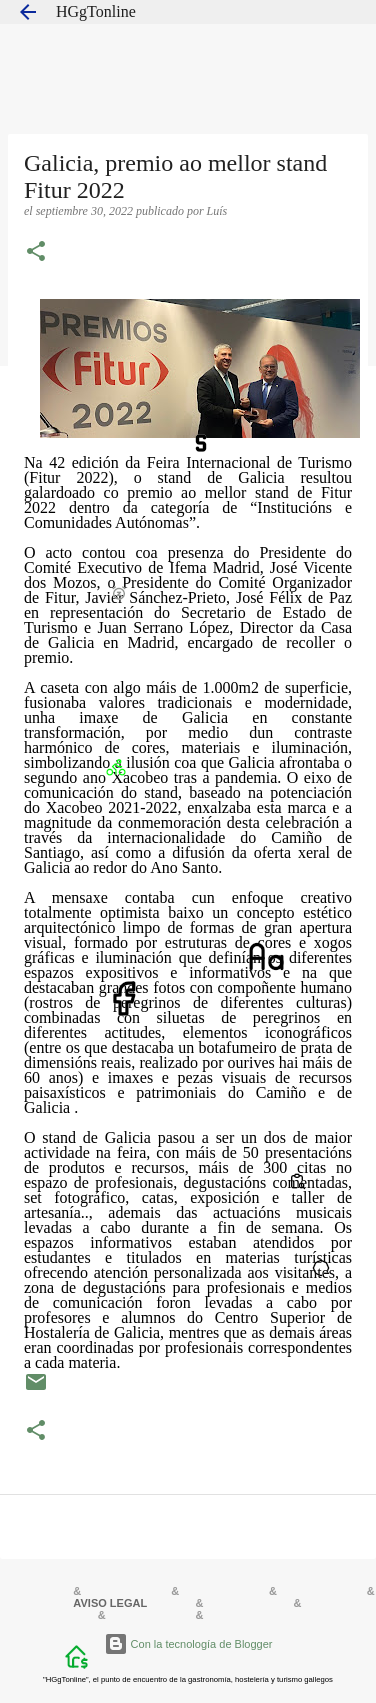 The width and height of the screenshot is (376, 1703). Describe the element at coordinates (119, 593) in the screenshot. I see `snooze an active alarm` at that location.